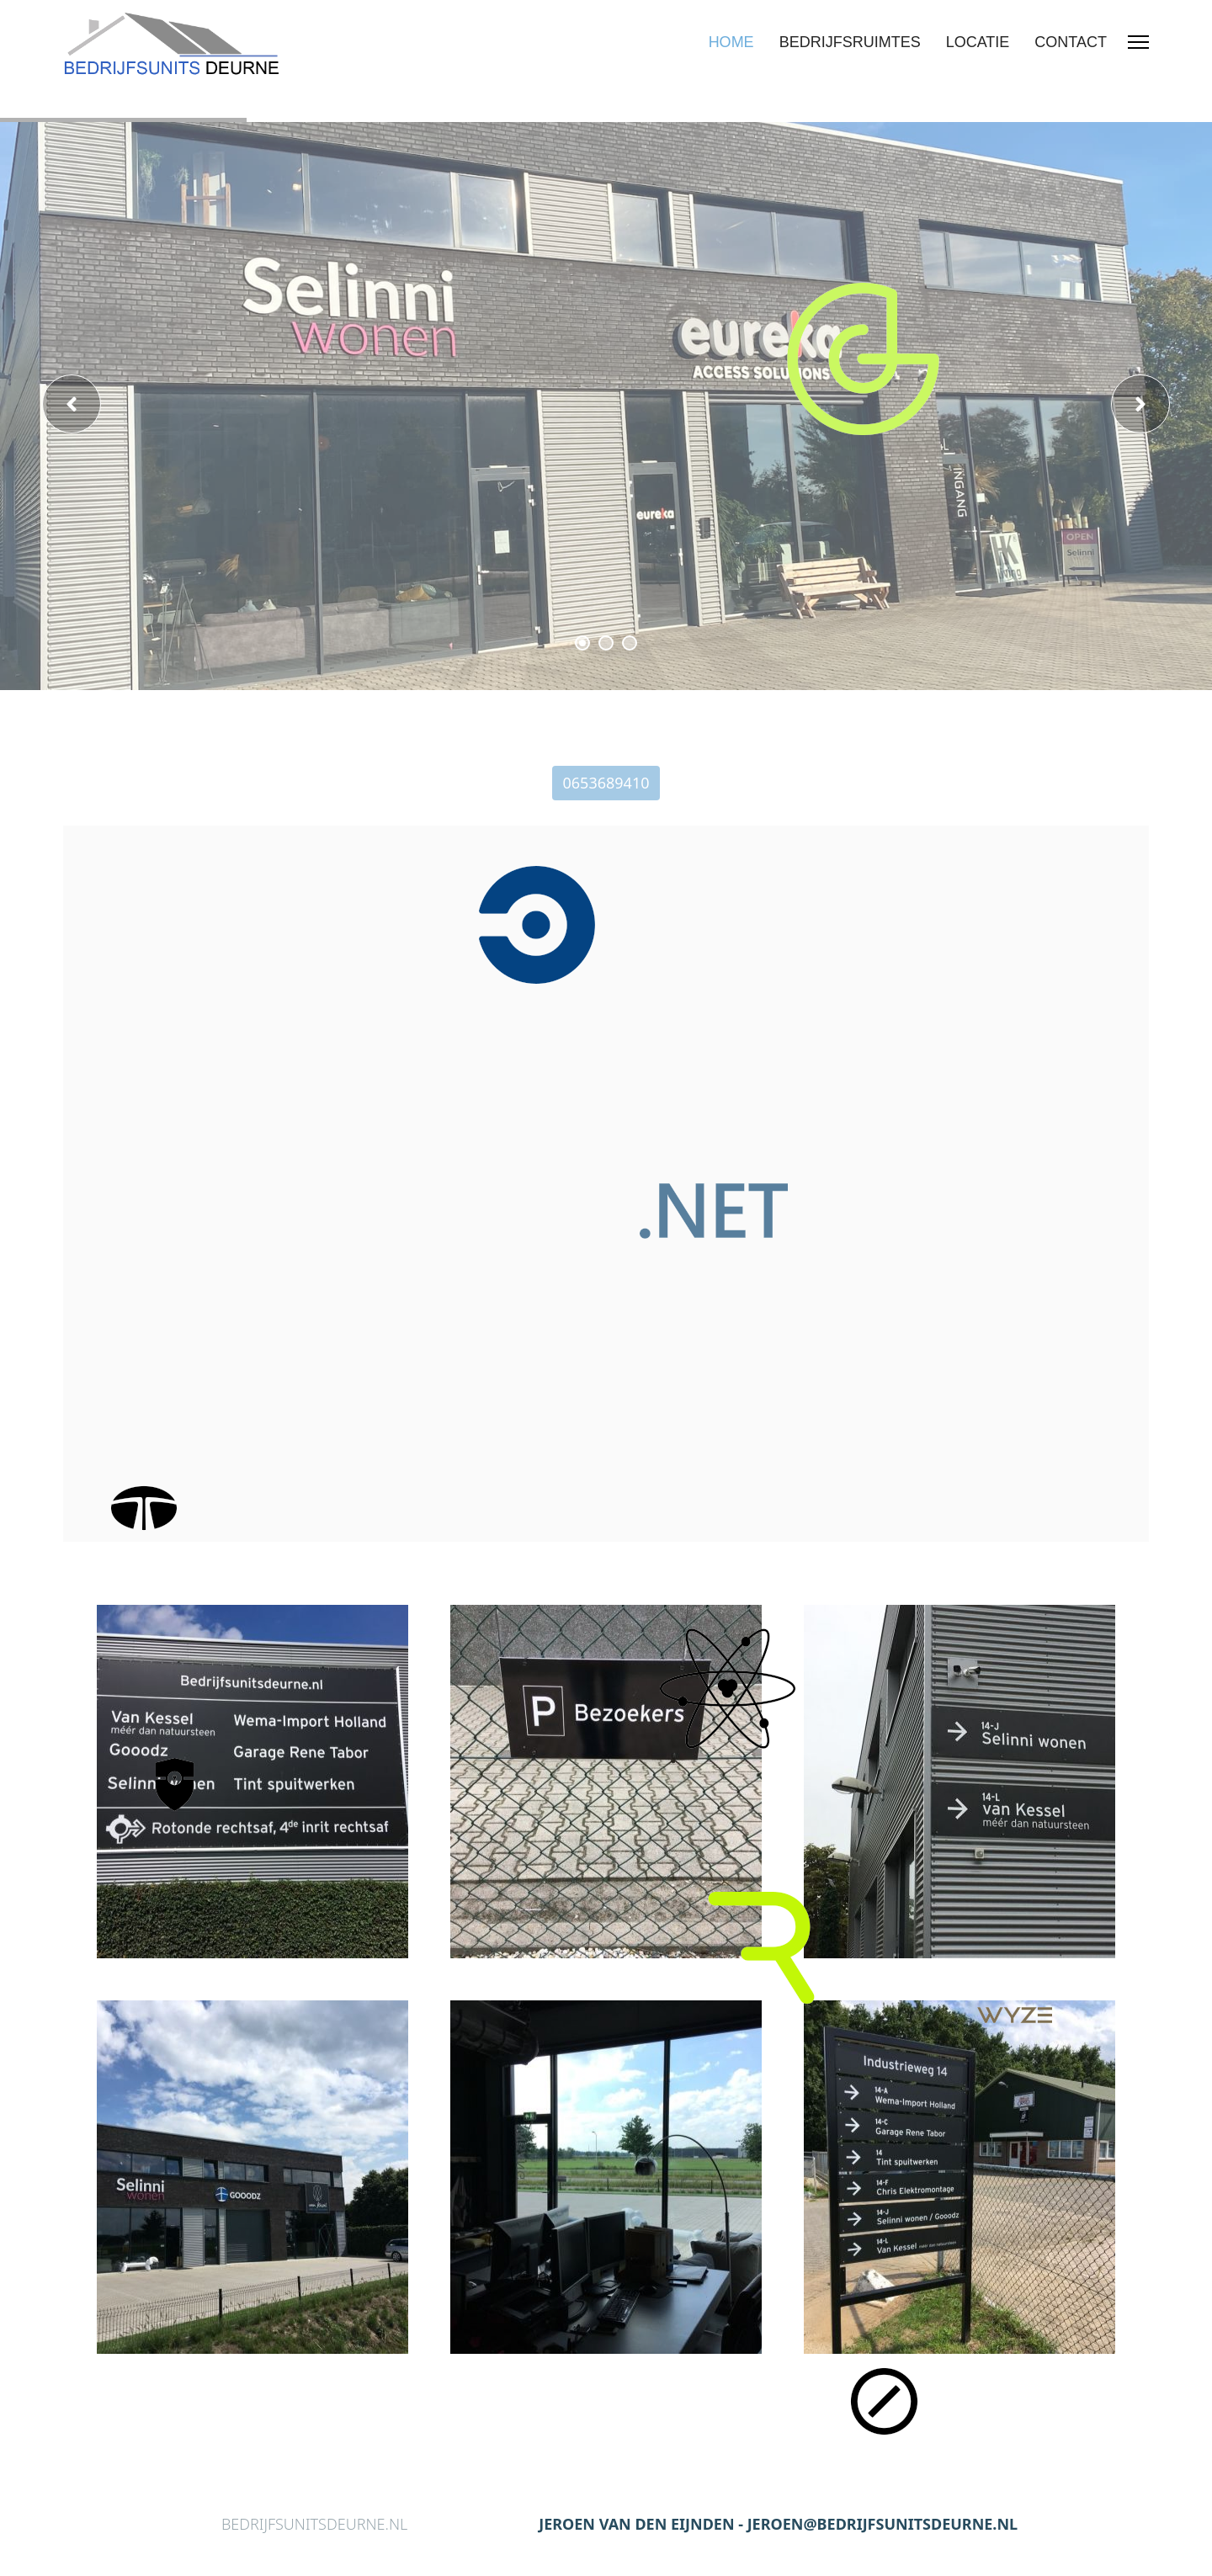  Describe the element at coordinates (727, 1688) in the screenshot. I see `neutralinojs framework logo` at that location.